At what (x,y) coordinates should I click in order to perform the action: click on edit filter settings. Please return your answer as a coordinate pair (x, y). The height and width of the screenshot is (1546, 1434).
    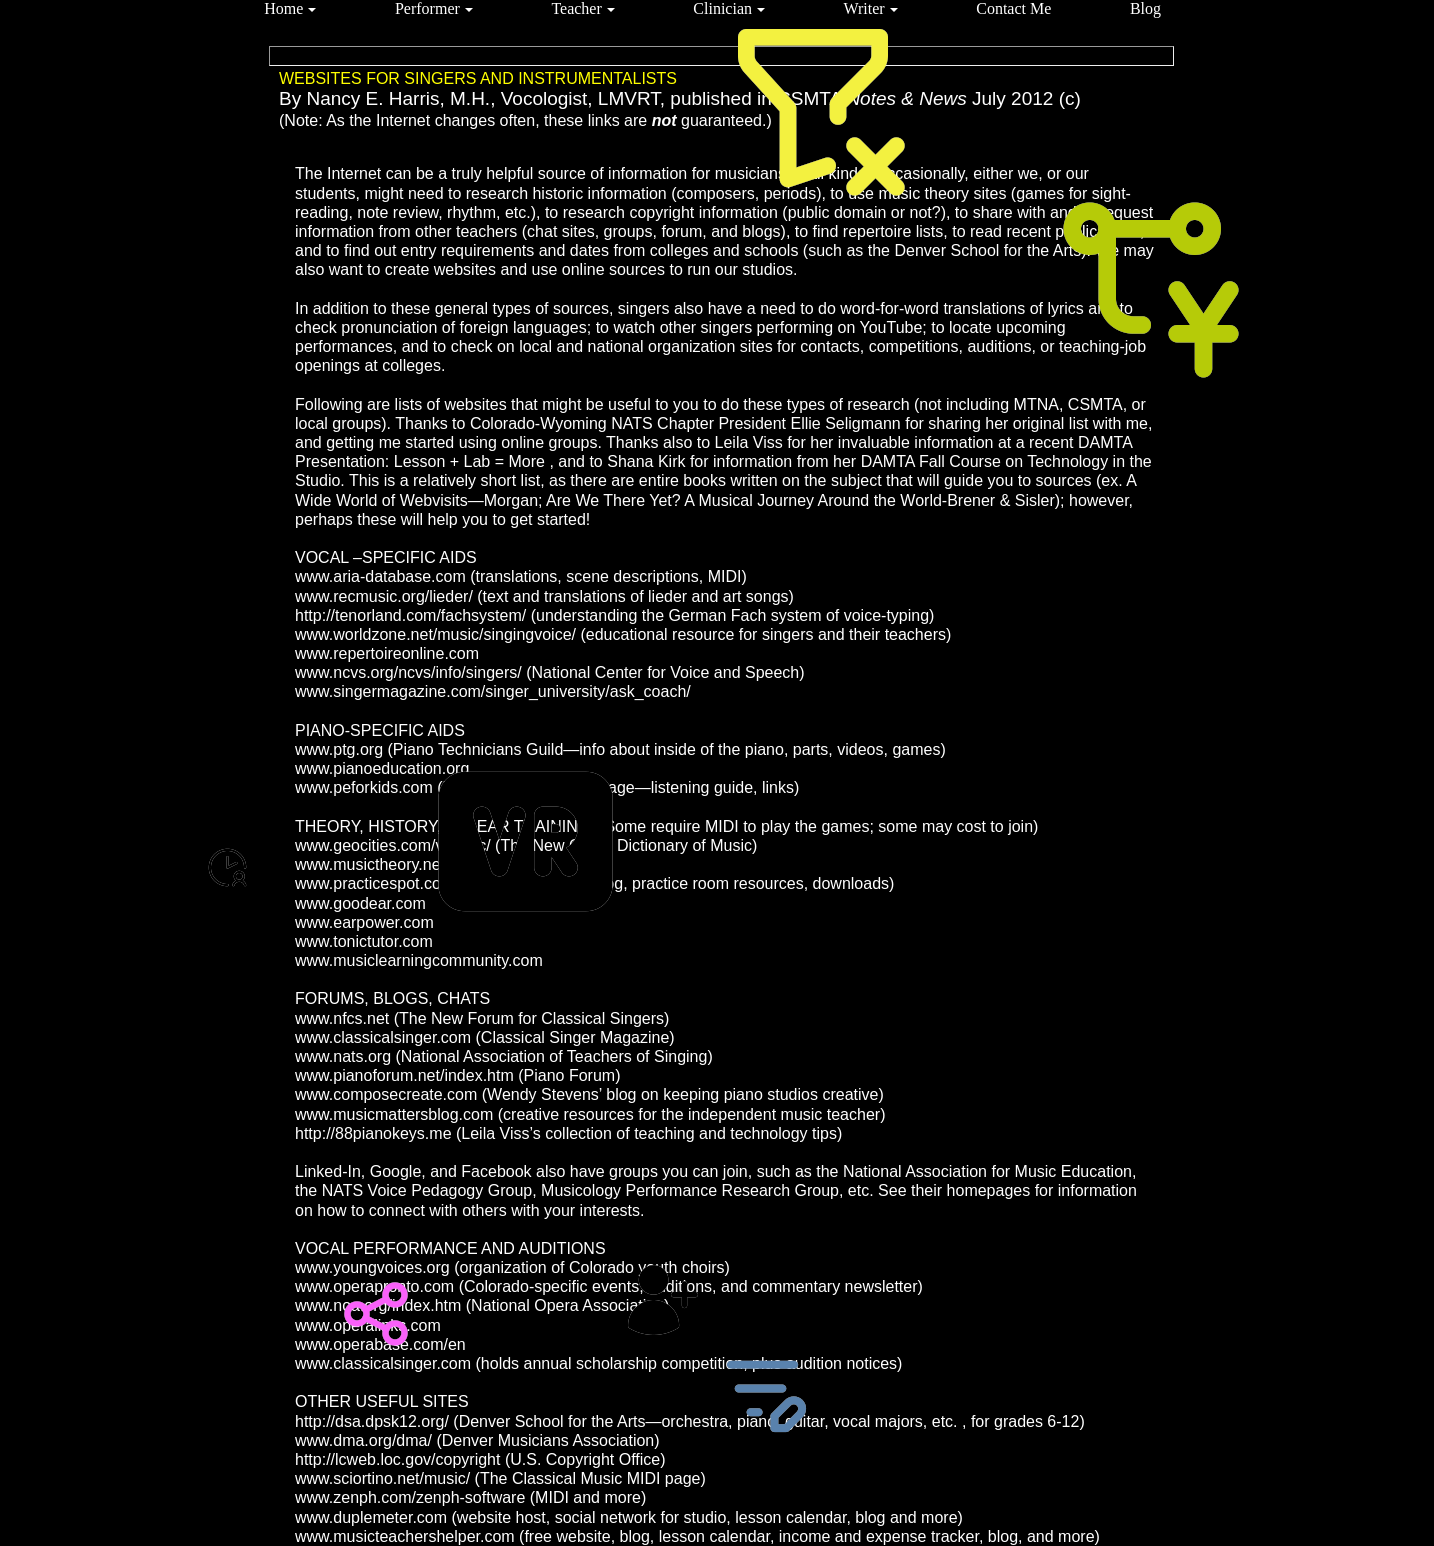
    Looking at the image, I should click on (762, 1388).